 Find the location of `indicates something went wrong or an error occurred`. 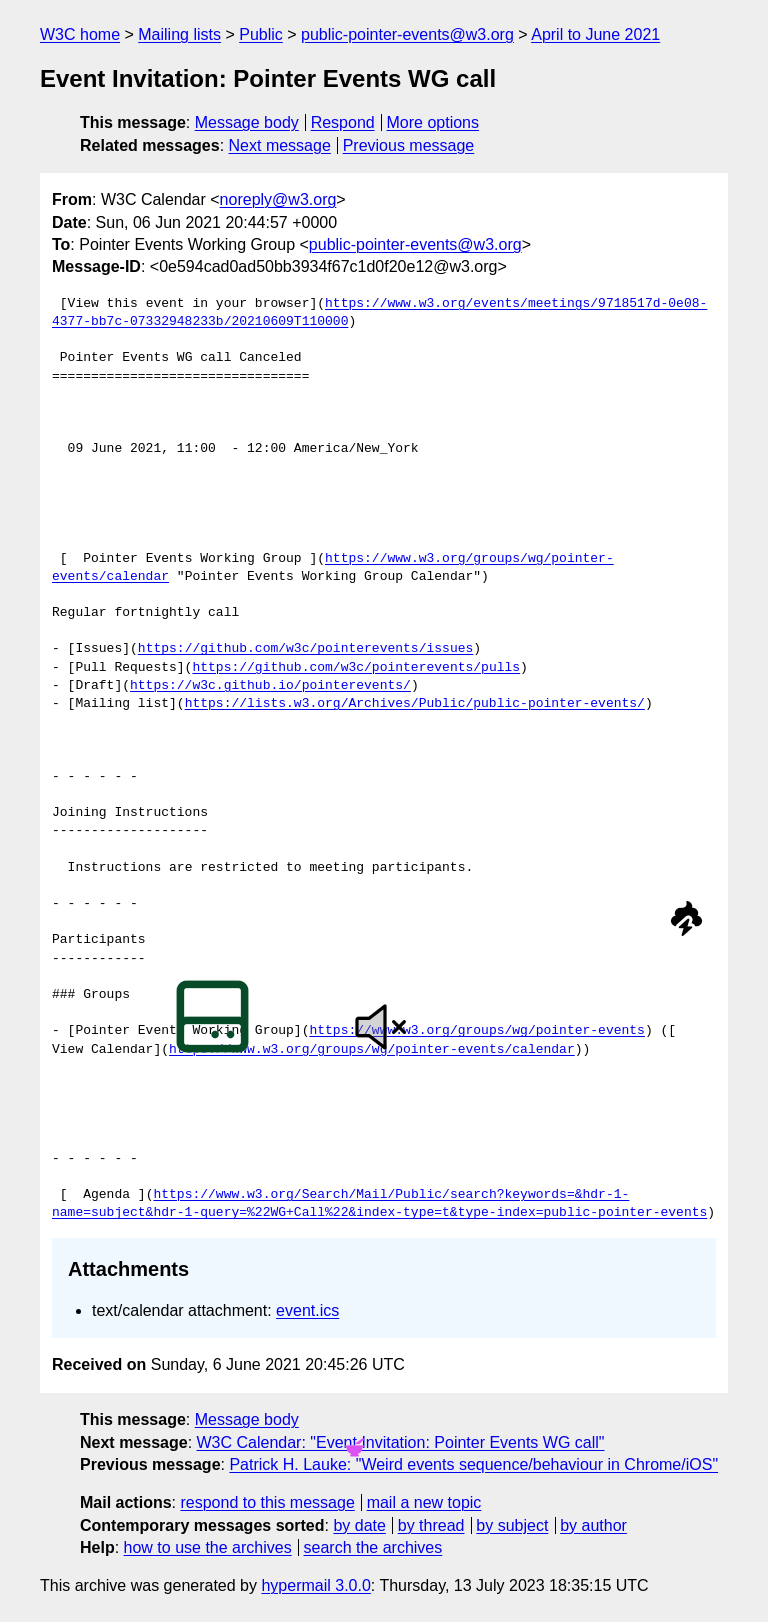

indicates something went wrong or an error occurred is located at coordinates (686, 918).